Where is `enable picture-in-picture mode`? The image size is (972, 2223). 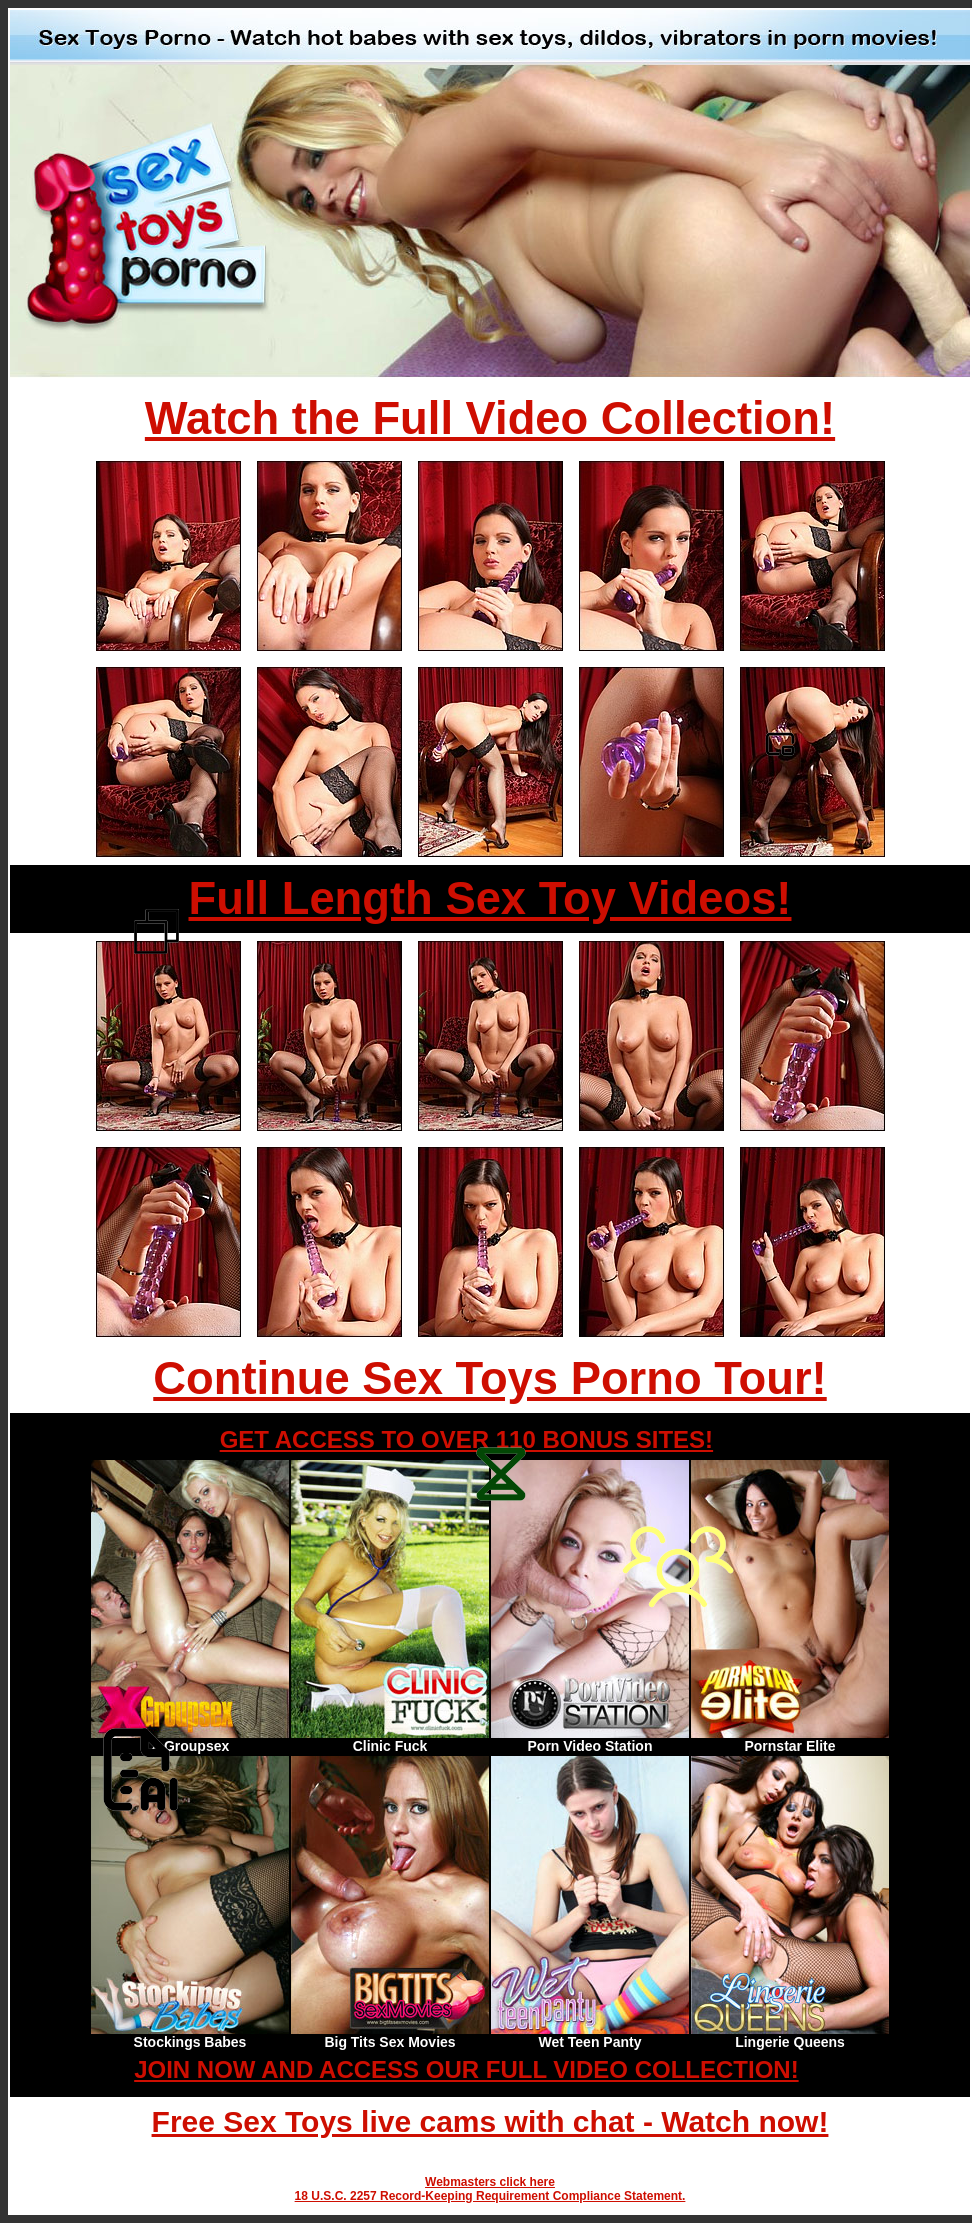 enable picture-in-picture mode is located at coordinates (780, 744).